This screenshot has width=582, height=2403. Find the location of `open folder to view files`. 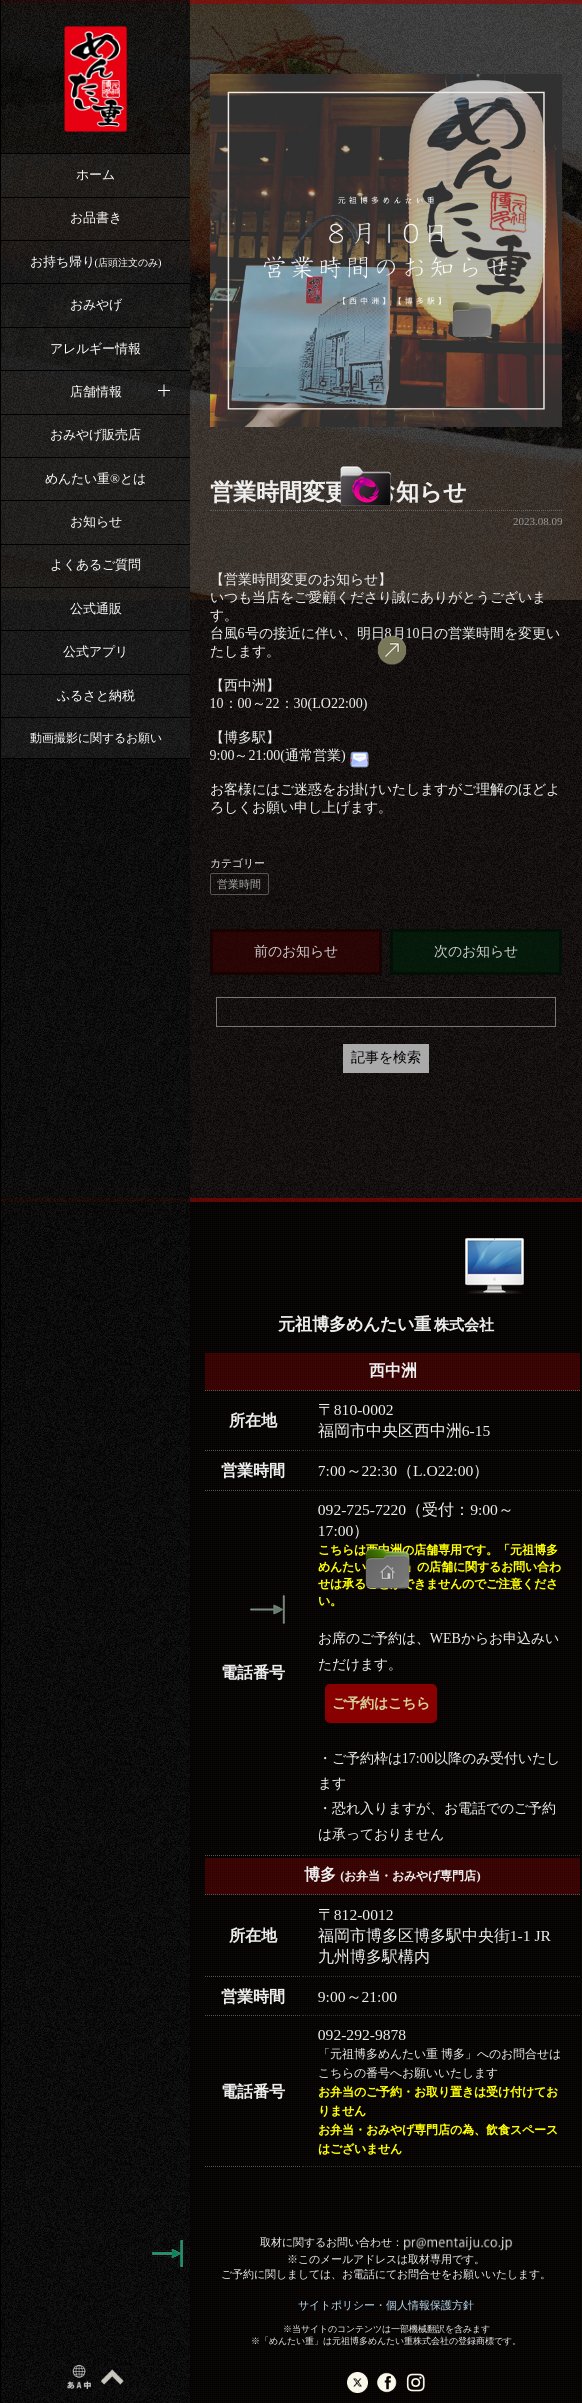

open folder to view files is located at coordinates (472, 319).